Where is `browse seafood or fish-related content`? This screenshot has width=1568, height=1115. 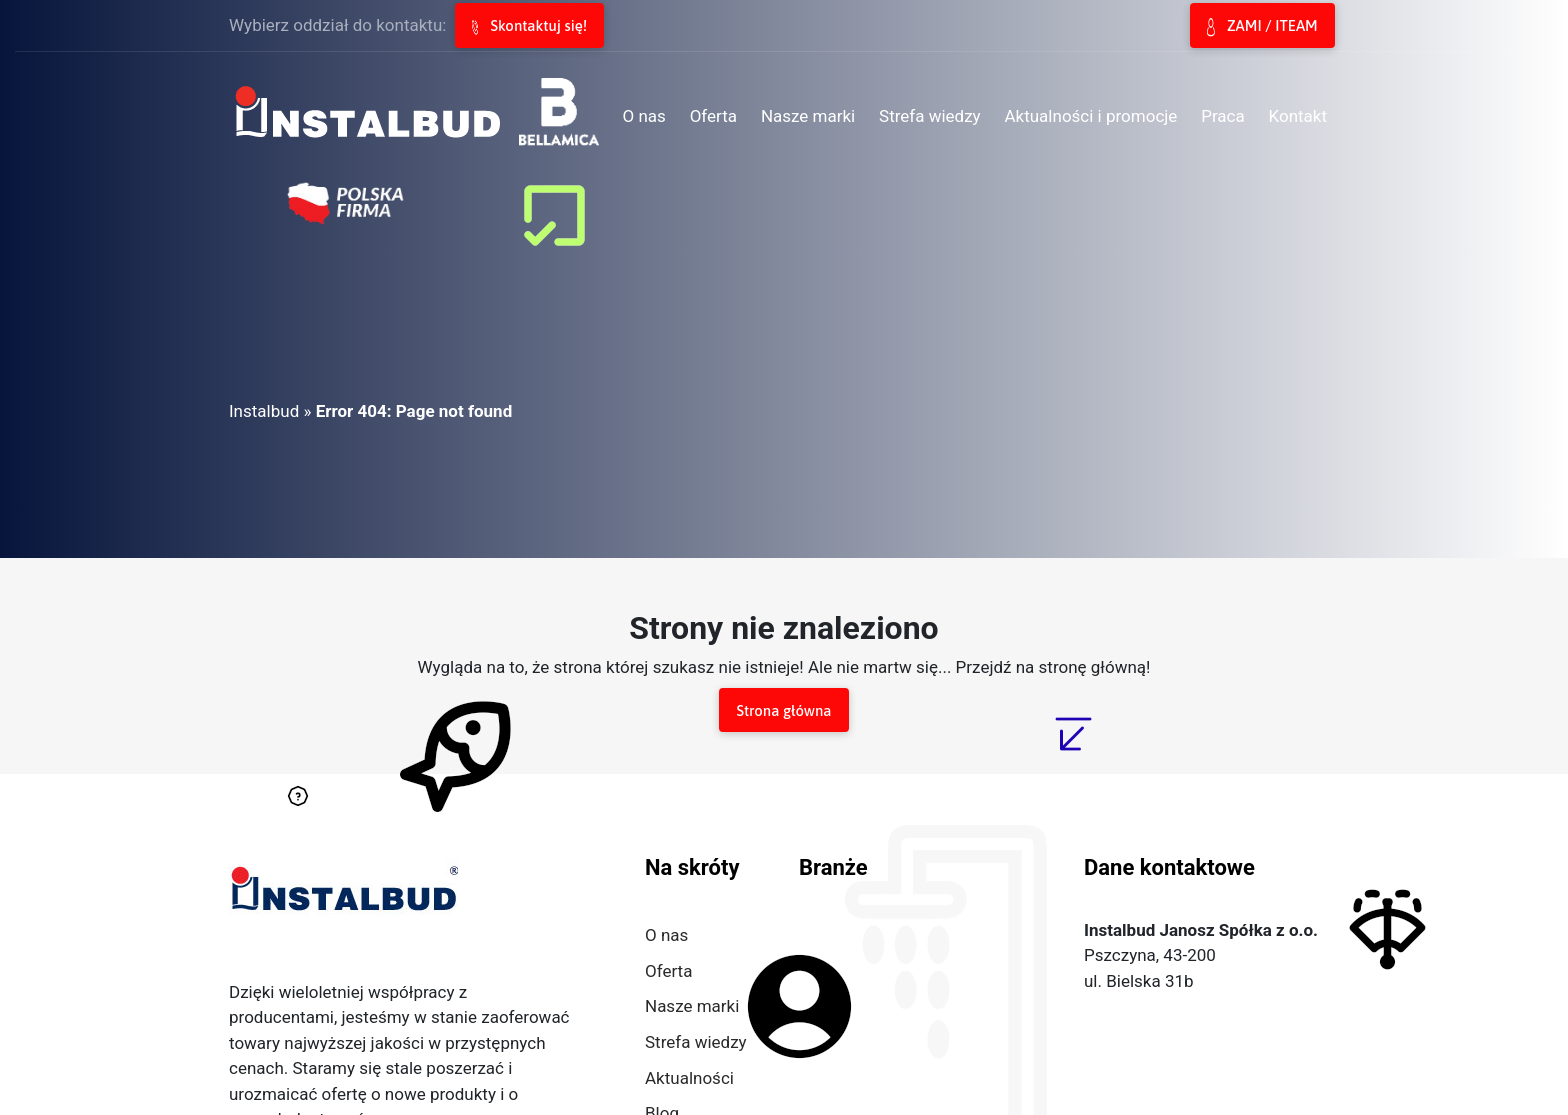 browse seafood or fish-related content is located at coordinates (460, 752).